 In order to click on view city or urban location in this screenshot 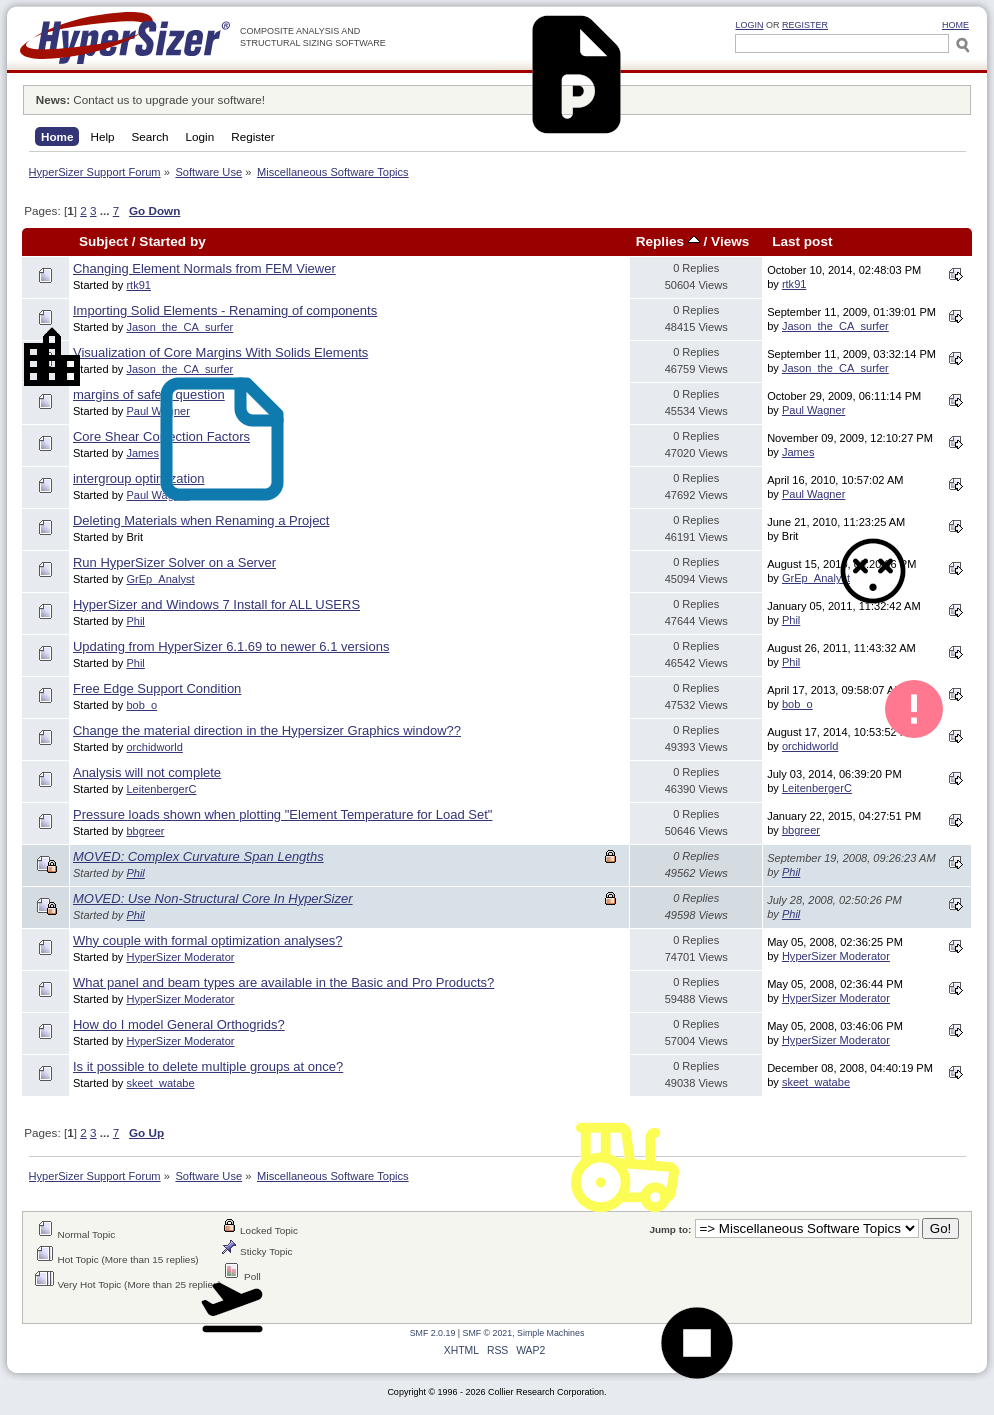, I will do `click(52, 358)`.